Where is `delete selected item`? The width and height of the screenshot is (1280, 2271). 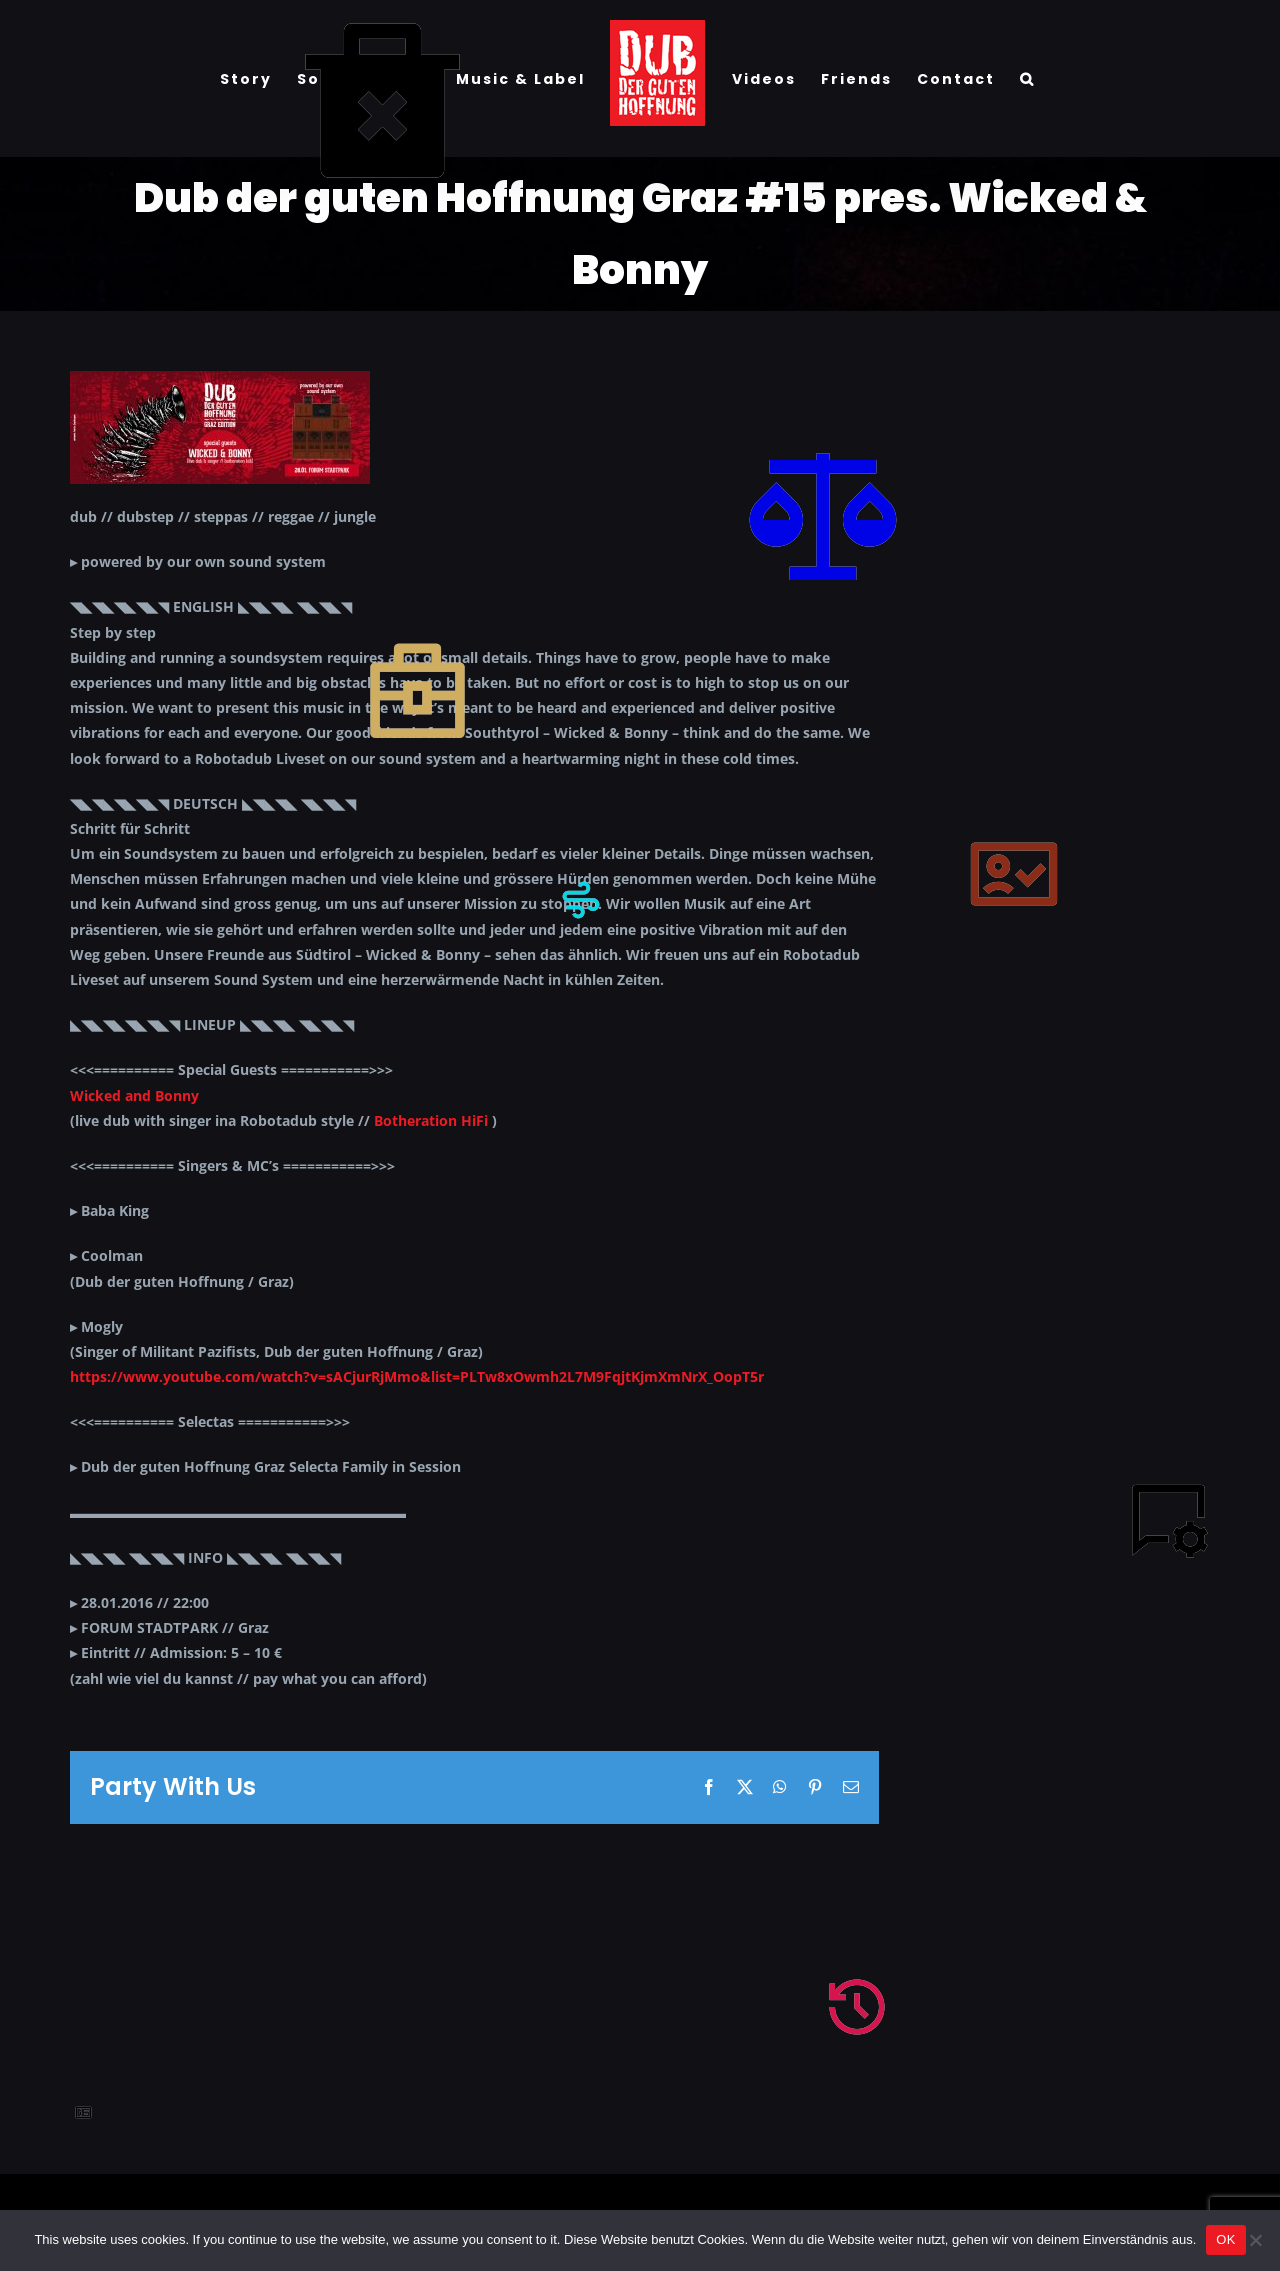 delete selected item is located at coordinates (382, 100).